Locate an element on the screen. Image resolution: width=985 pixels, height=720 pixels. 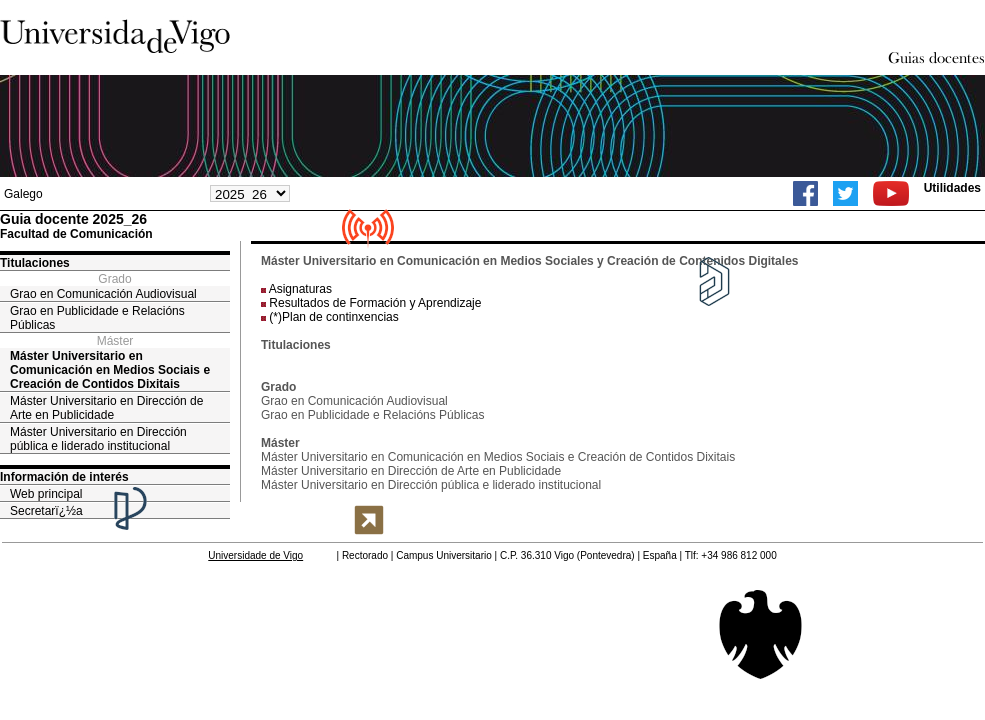
open Altium Designer application is located at coordinates (714, 281).